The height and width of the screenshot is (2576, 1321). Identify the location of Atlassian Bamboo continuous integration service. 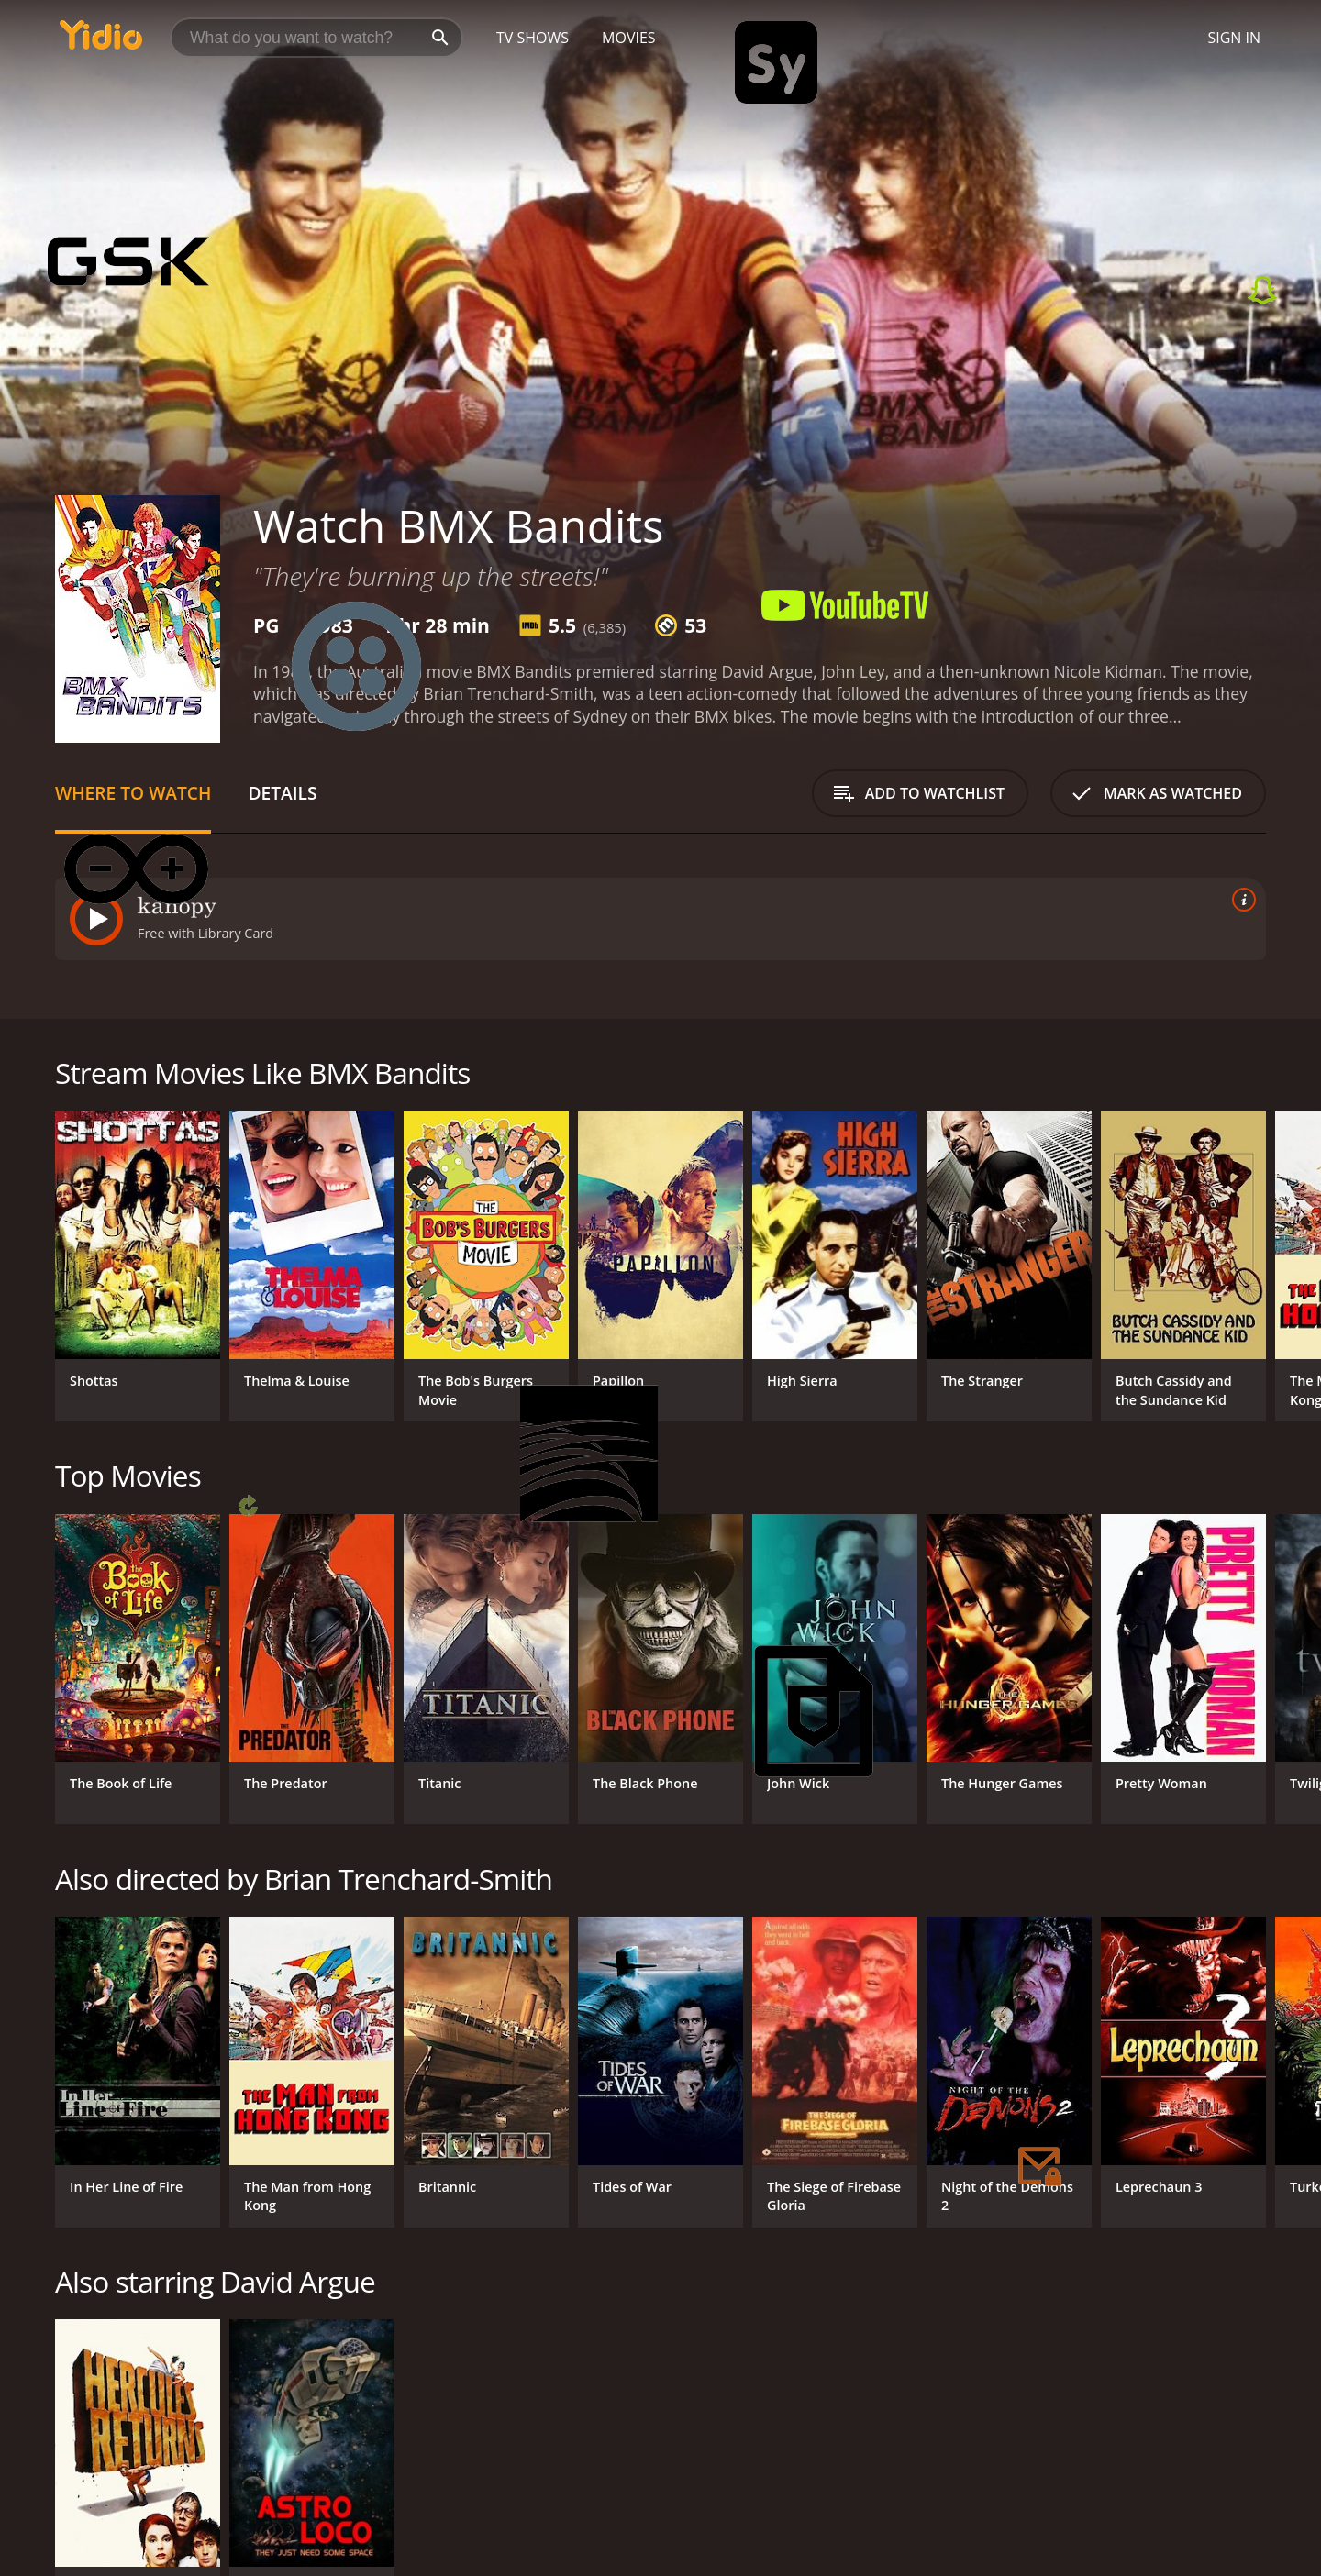
(248, 1505).